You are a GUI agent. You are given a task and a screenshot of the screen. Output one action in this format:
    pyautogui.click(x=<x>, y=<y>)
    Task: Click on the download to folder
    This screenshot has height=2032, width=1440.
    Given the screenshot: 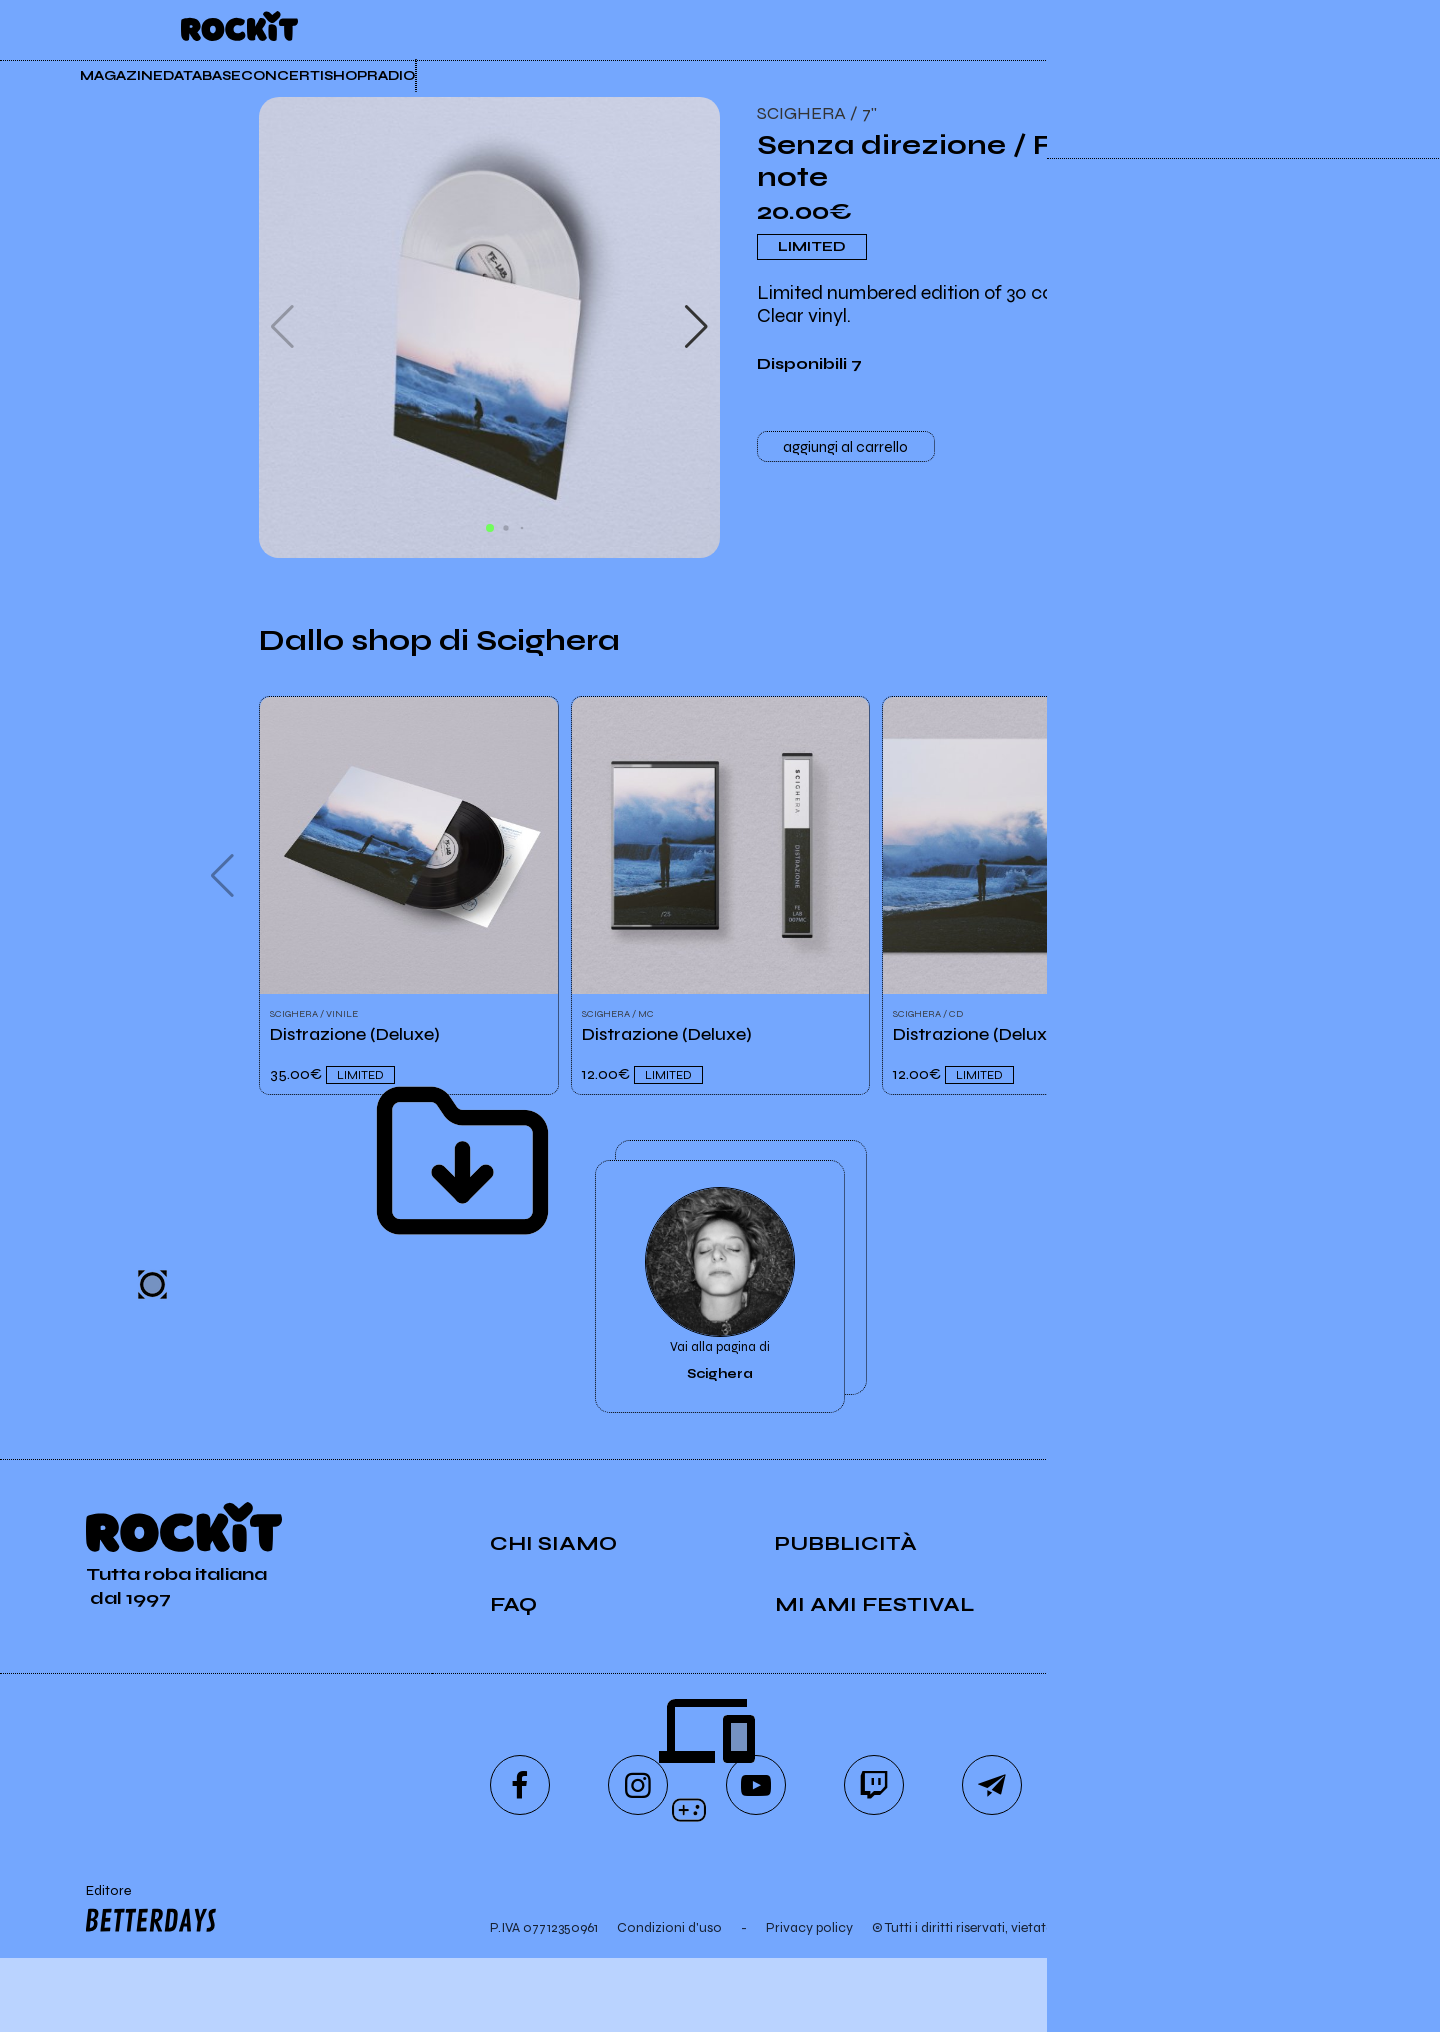 What is the action you would take?
    pyautogui.click(x=462, y=1164)
    